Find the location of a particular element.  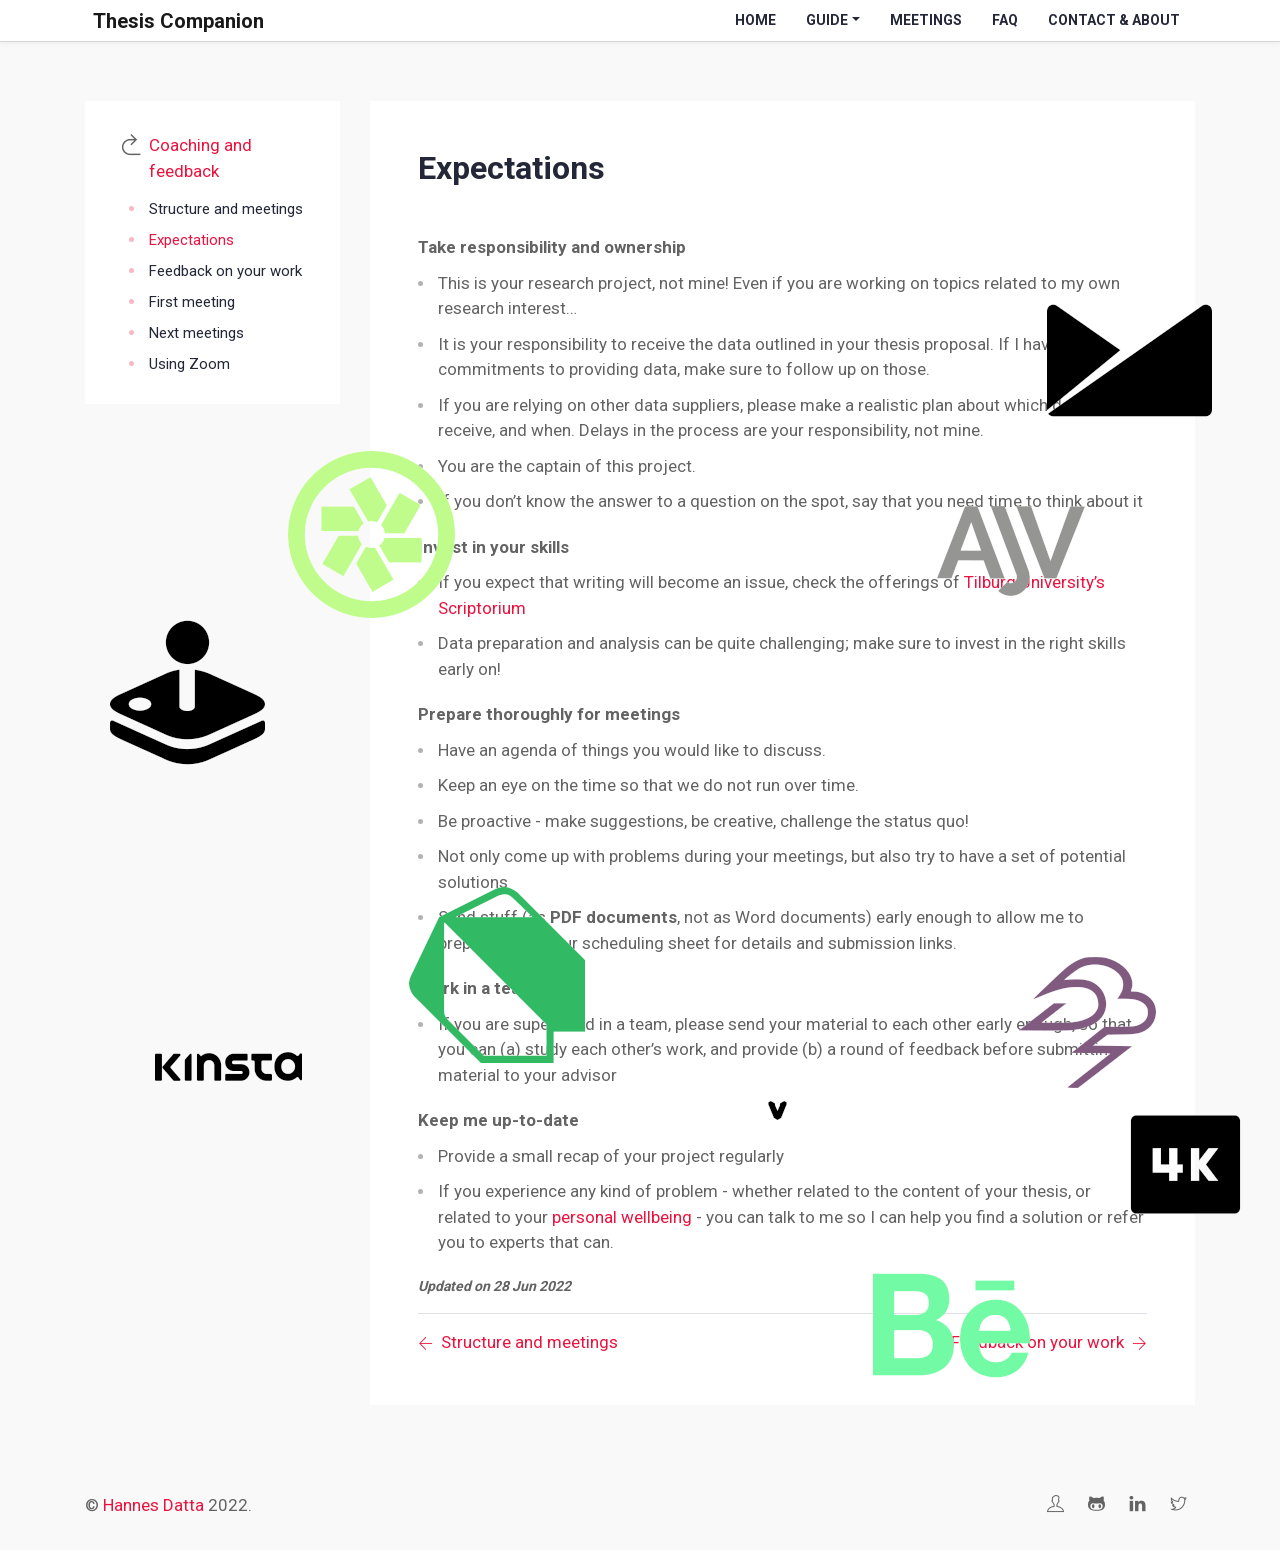

dart programming language logo is located at coordinates (497, 975).